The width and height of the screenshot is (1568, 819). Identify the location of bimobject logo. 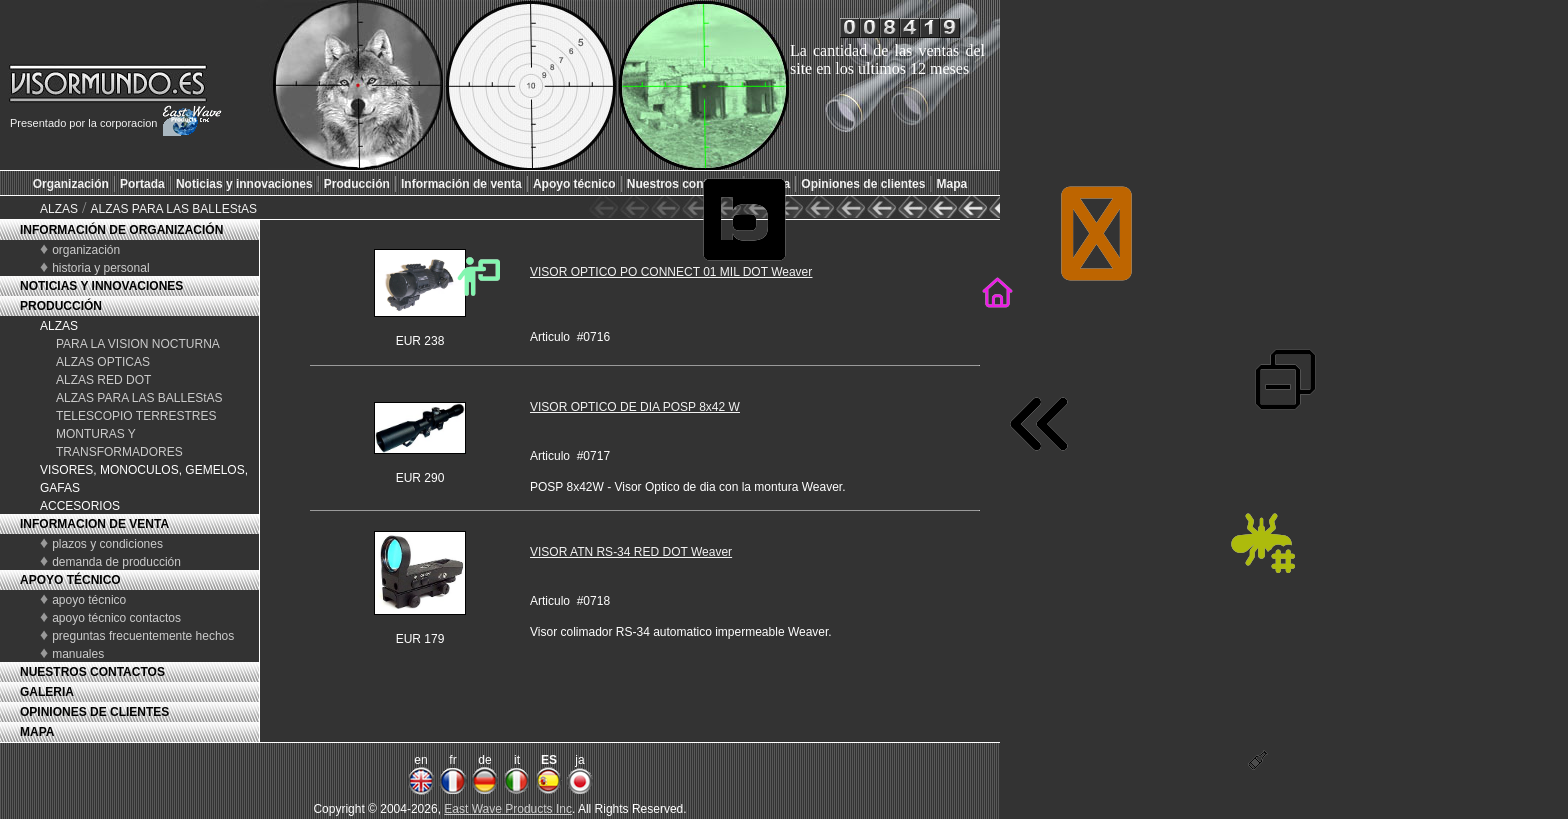
(744, 219).